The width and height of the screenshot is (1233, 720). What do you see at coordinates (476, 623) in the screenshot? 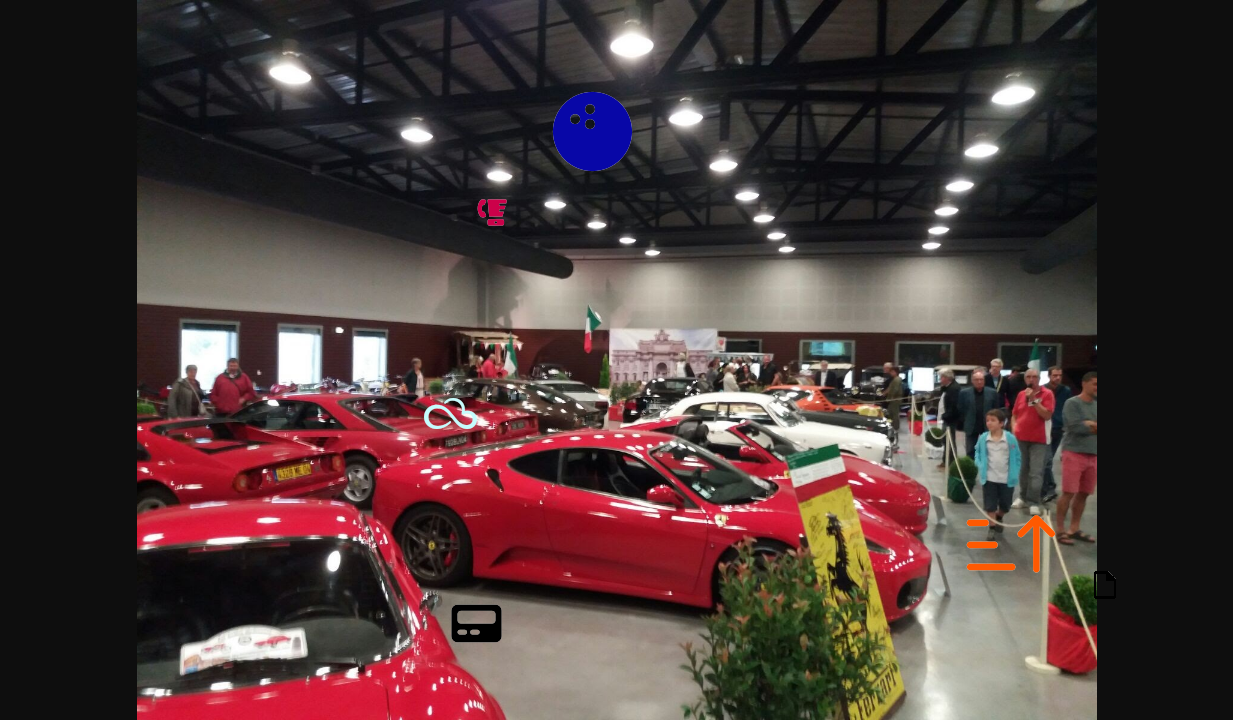
I see `indicates pager or beeper device` at bounding box center [476, 623].